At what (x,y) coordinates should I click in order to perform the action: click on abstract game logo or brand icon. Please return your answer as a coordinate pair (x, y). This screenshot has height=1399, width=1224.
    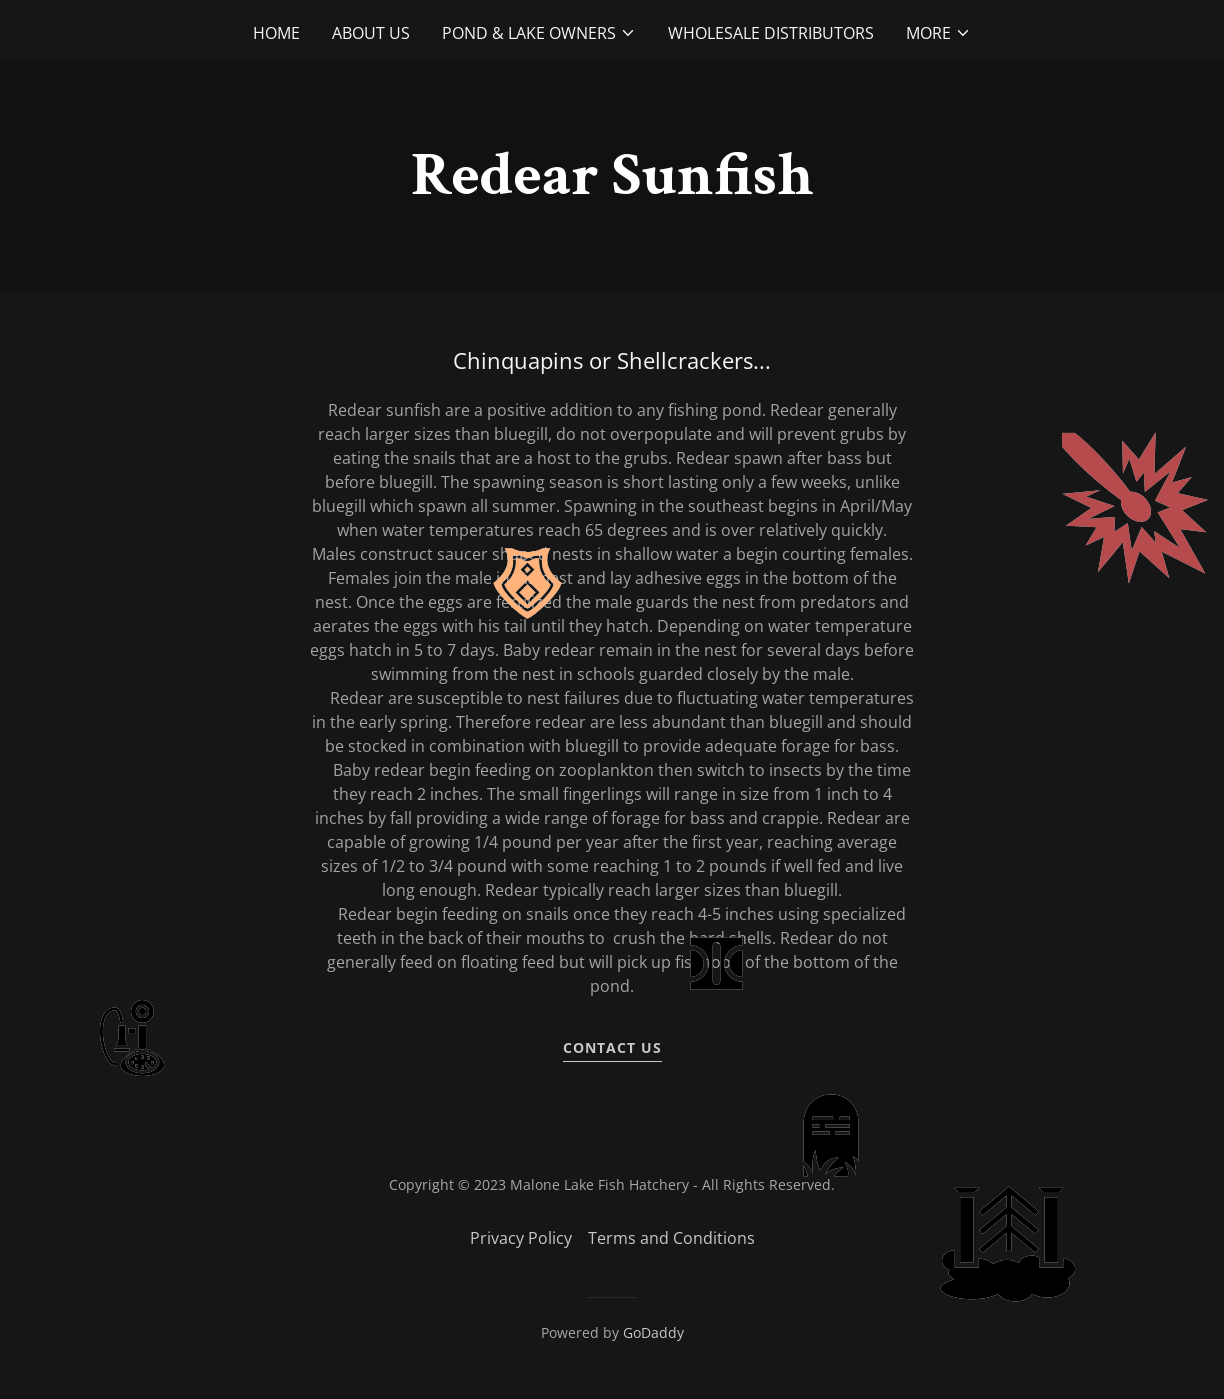
    Looking at the image, I should click on (716, 963).